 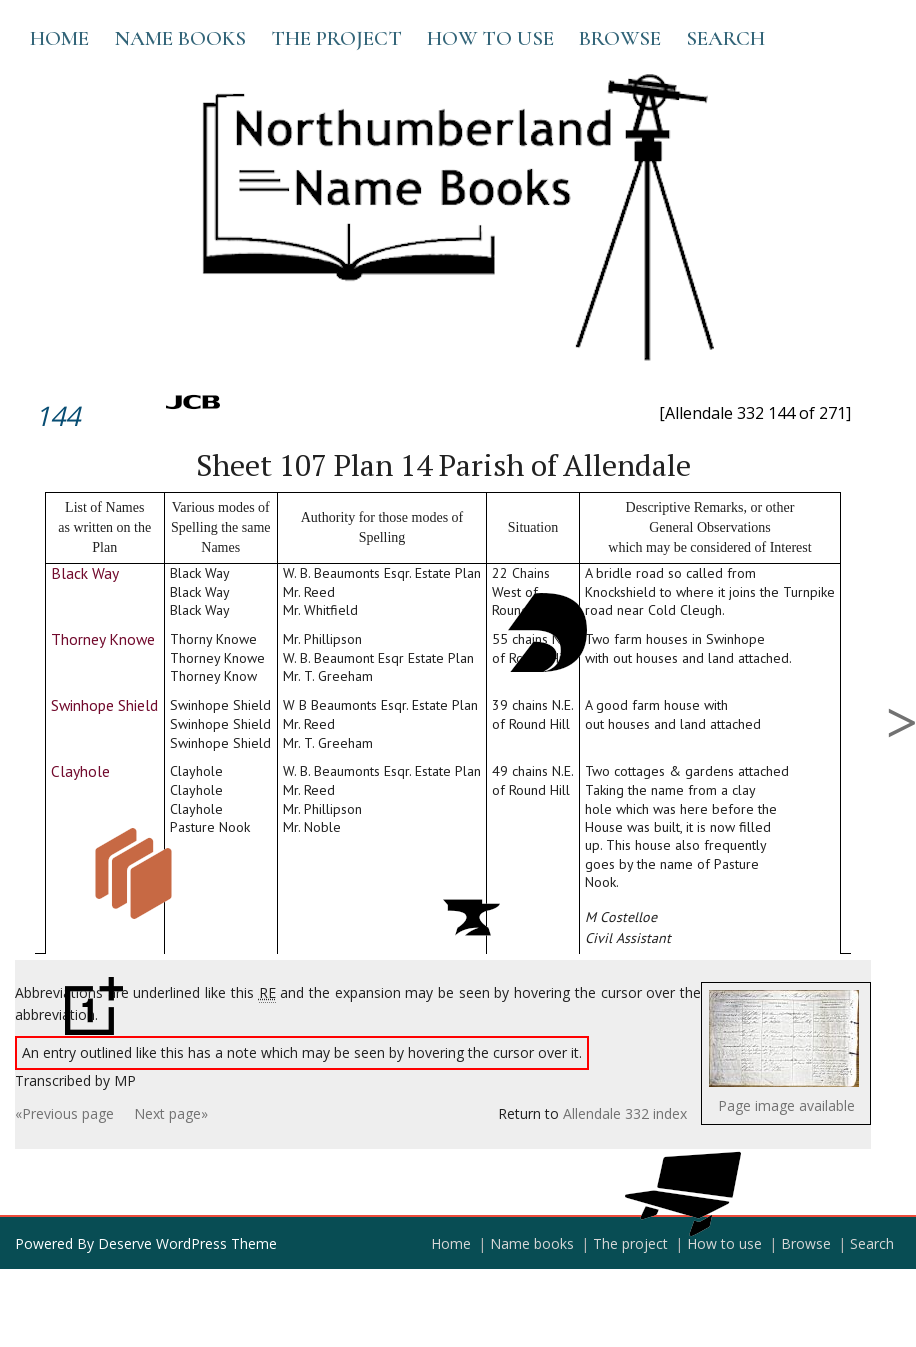 What do you see at coordinates (133, 873) in the screenshot?
I see `dask library or framework branding` at bounding box center [133, 873].